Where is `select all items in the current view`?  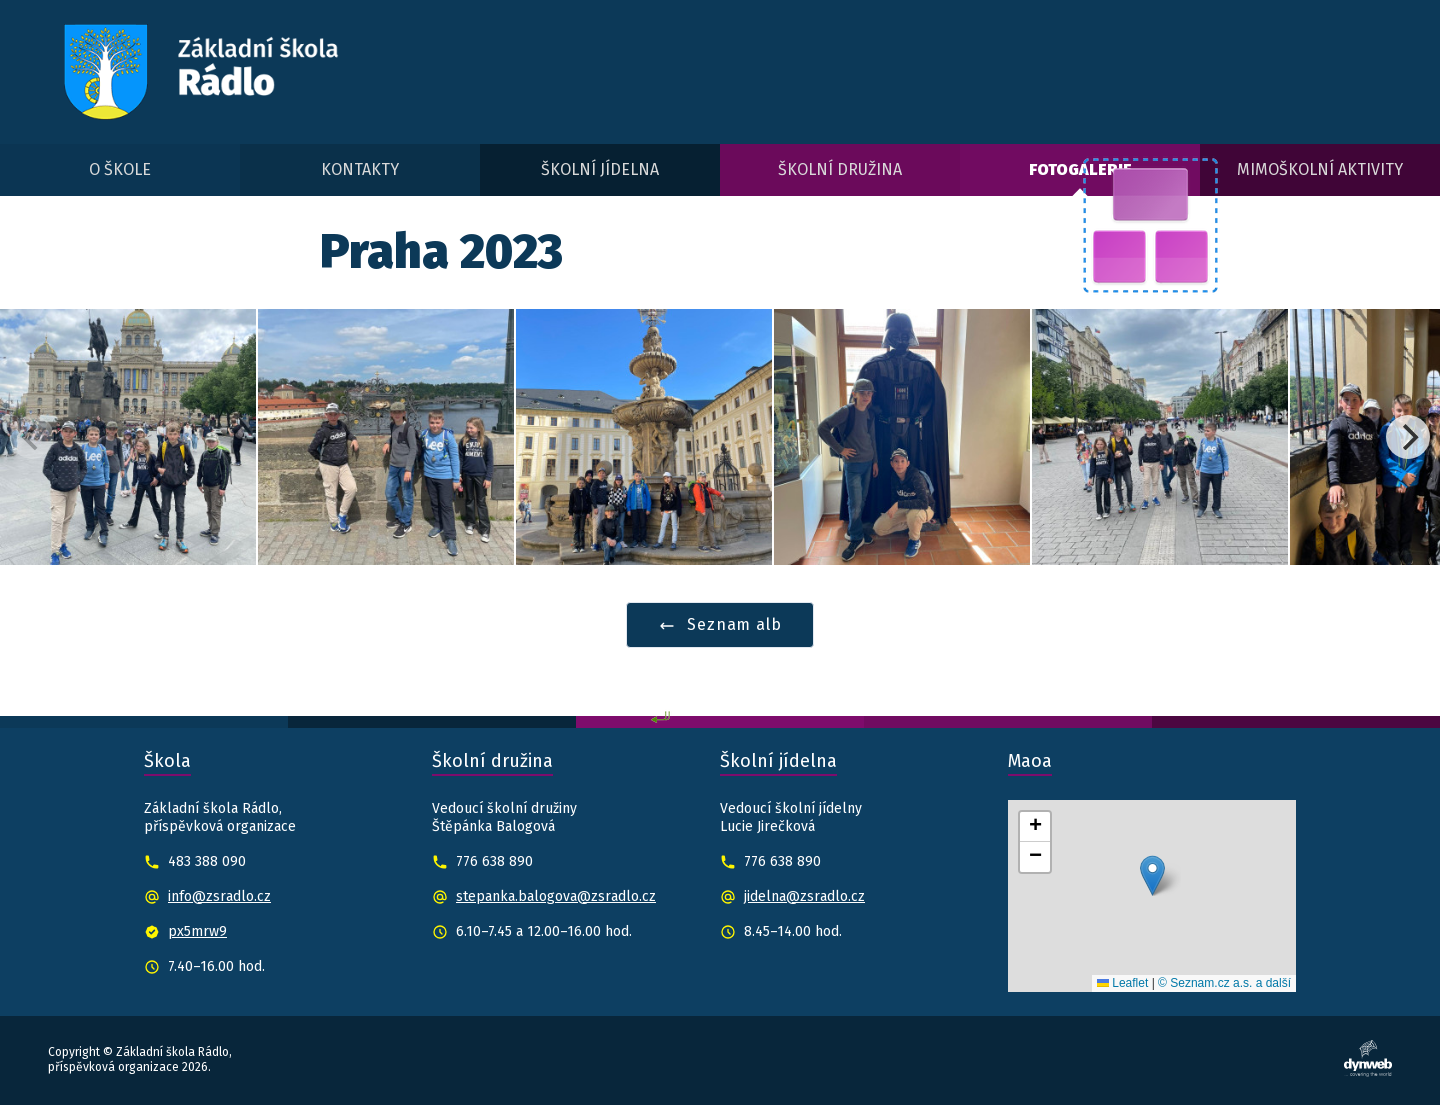 select all items in the current view is located at coordinates (1150, 225).